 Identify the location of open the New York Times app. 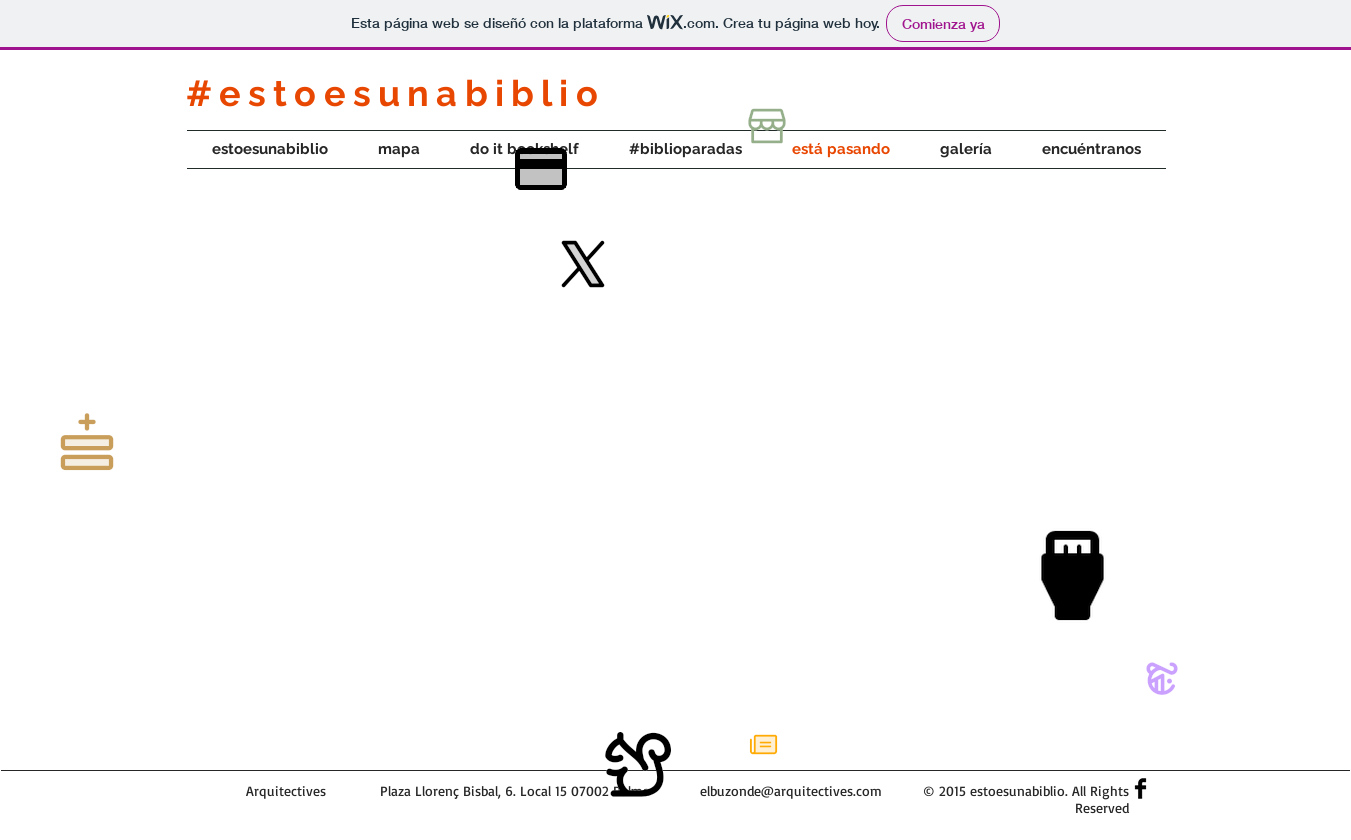
(1162, 678).